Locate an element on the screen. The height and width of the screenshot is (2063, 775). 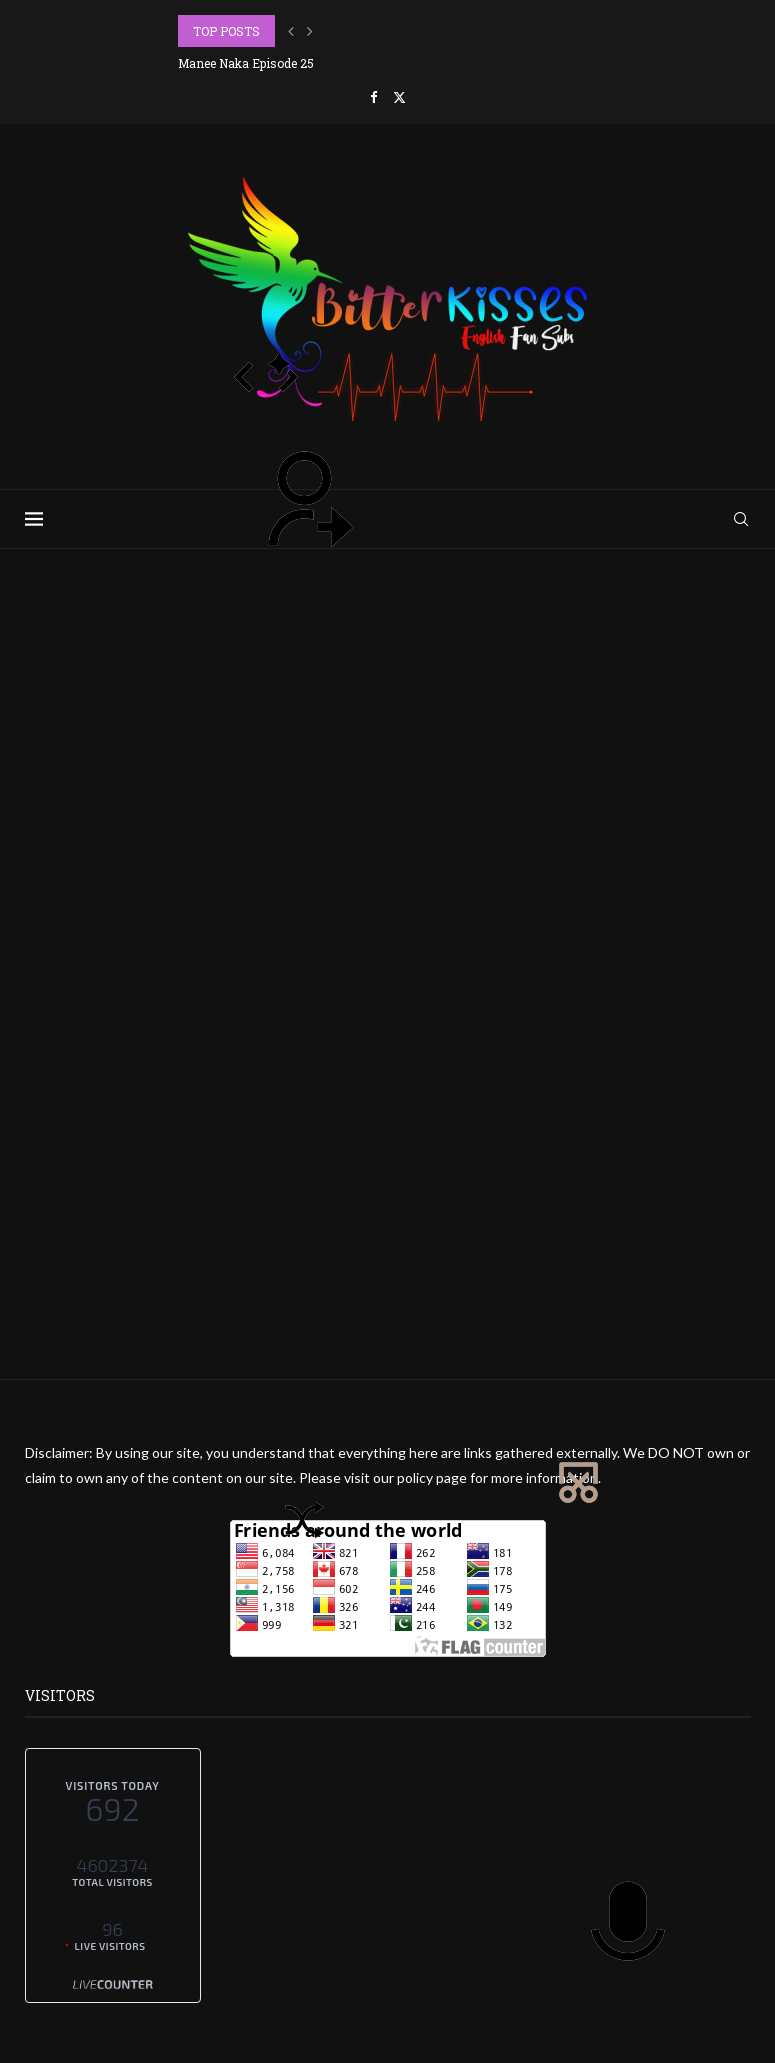
shuffle playback order is located at coordinates (304, 1520).